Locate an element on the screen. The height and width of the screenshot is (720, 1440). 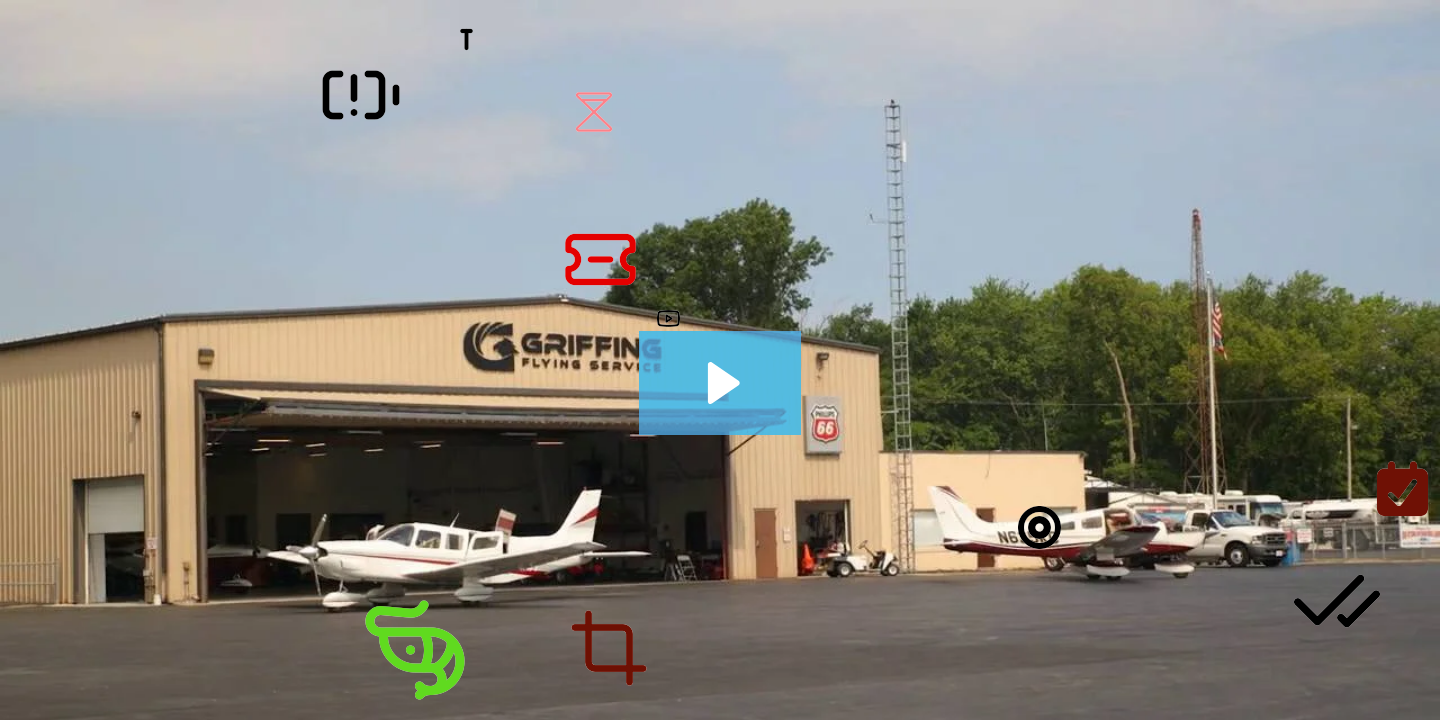
indicates seafood or shellfish menu category is located at coordinates (415, 650).